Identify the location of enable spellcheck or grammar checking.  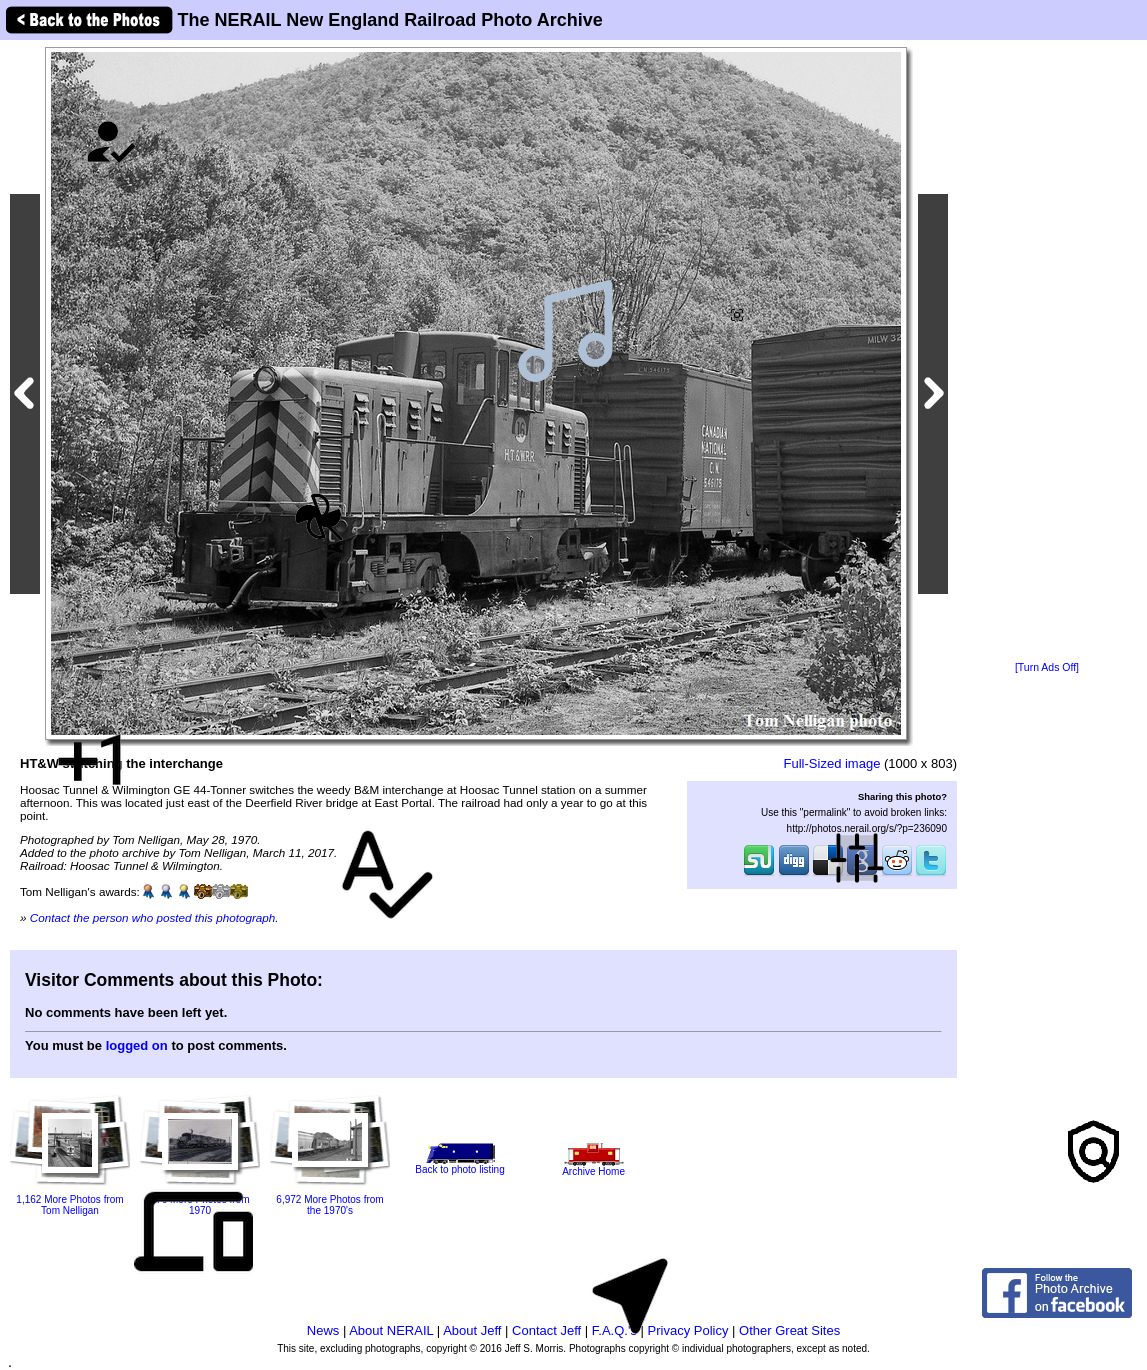
(384, 872).